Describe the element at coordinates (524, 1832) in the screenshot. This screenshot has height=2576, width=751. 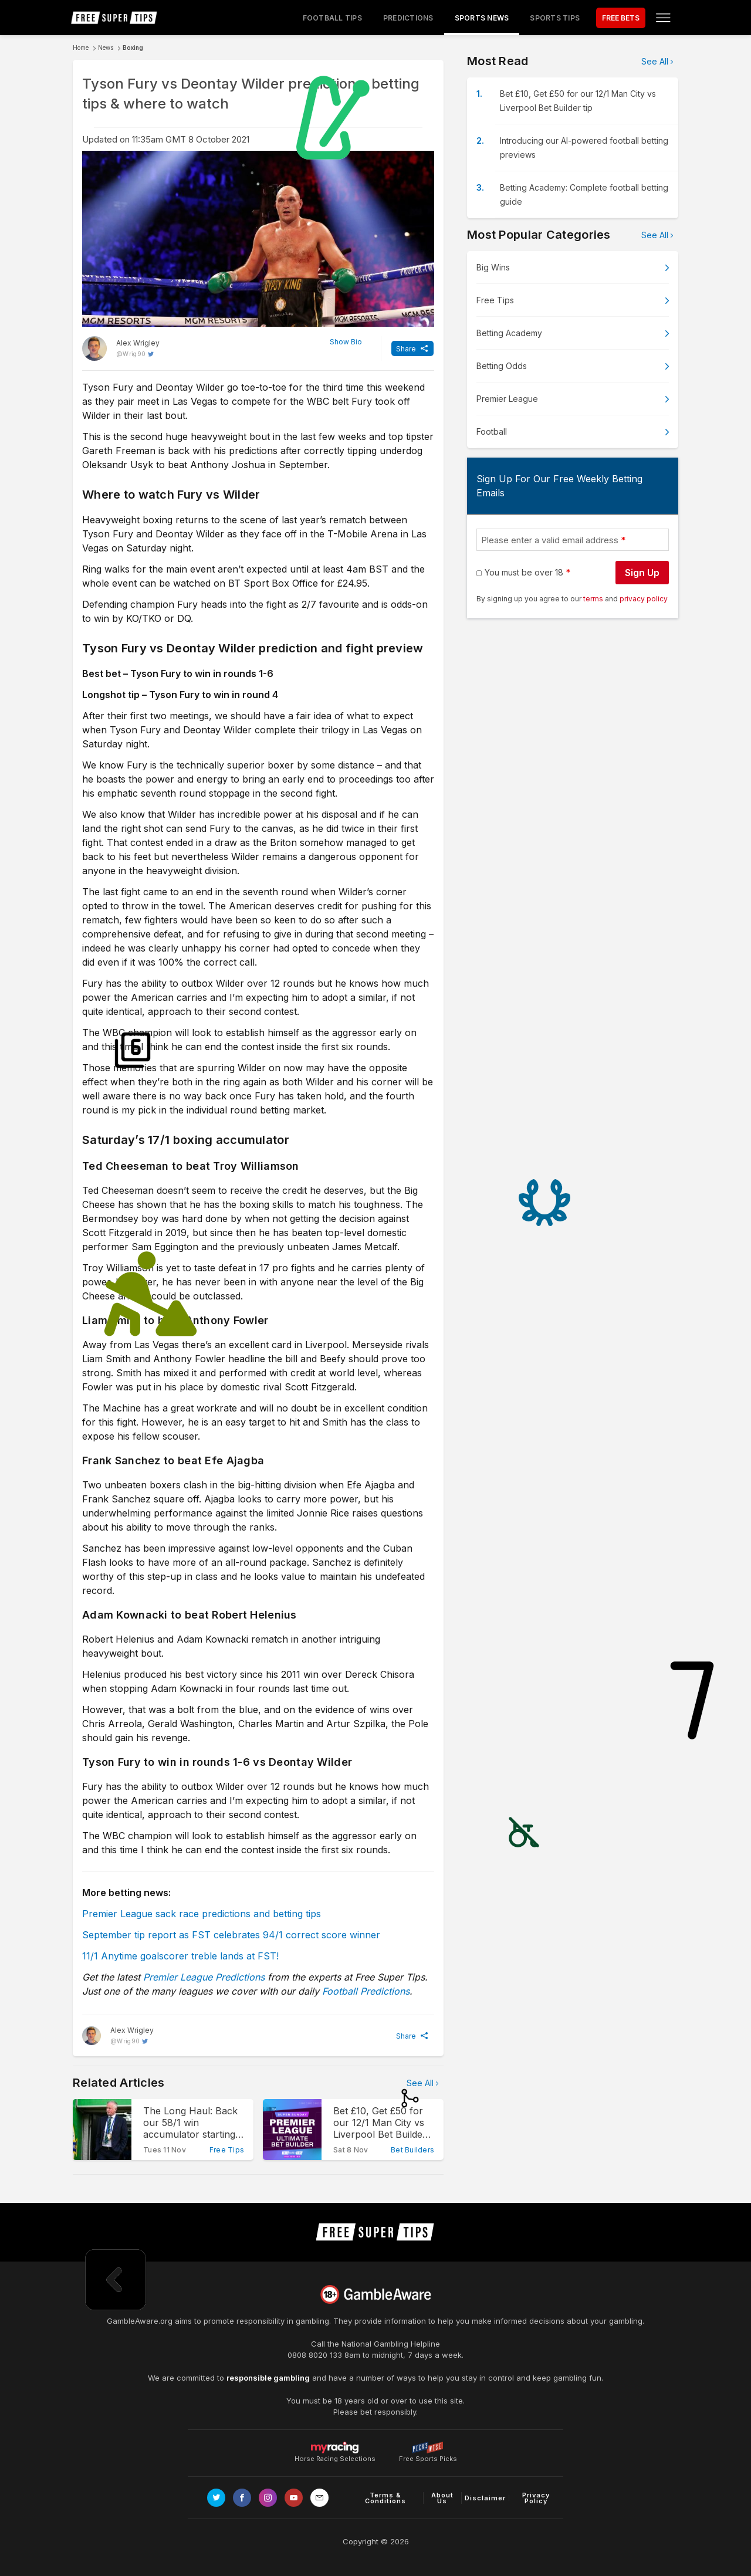
I see `indicates wheelchair accessibility is unavailable` at that location.